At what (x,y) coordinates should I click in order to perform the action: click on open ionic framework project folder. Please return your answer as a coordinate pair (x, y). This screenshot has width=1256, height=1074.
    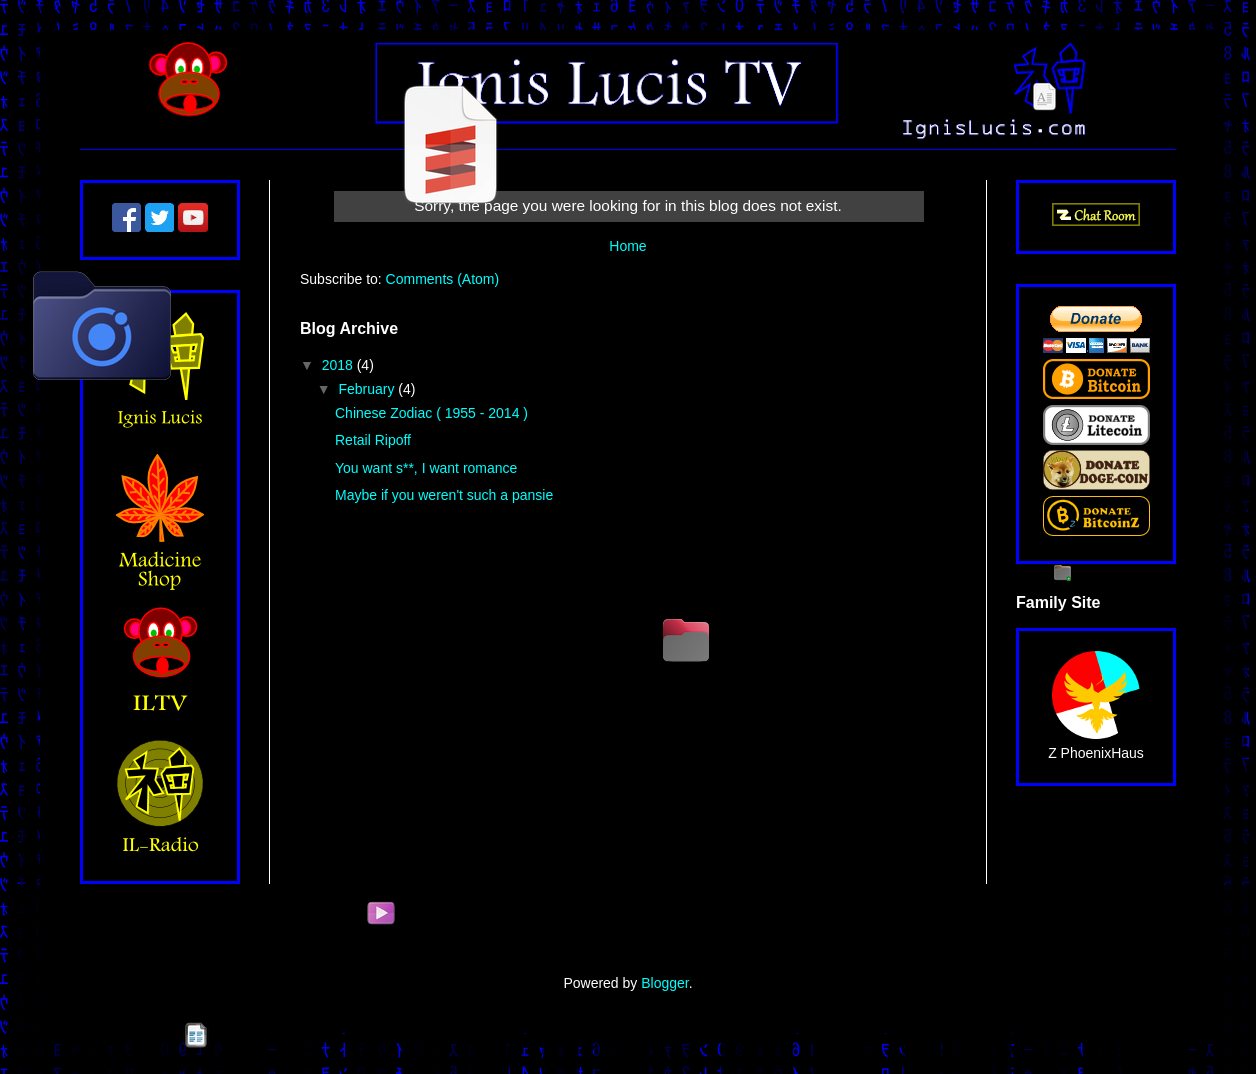
    Looking at the image, I should click on (101, 329).